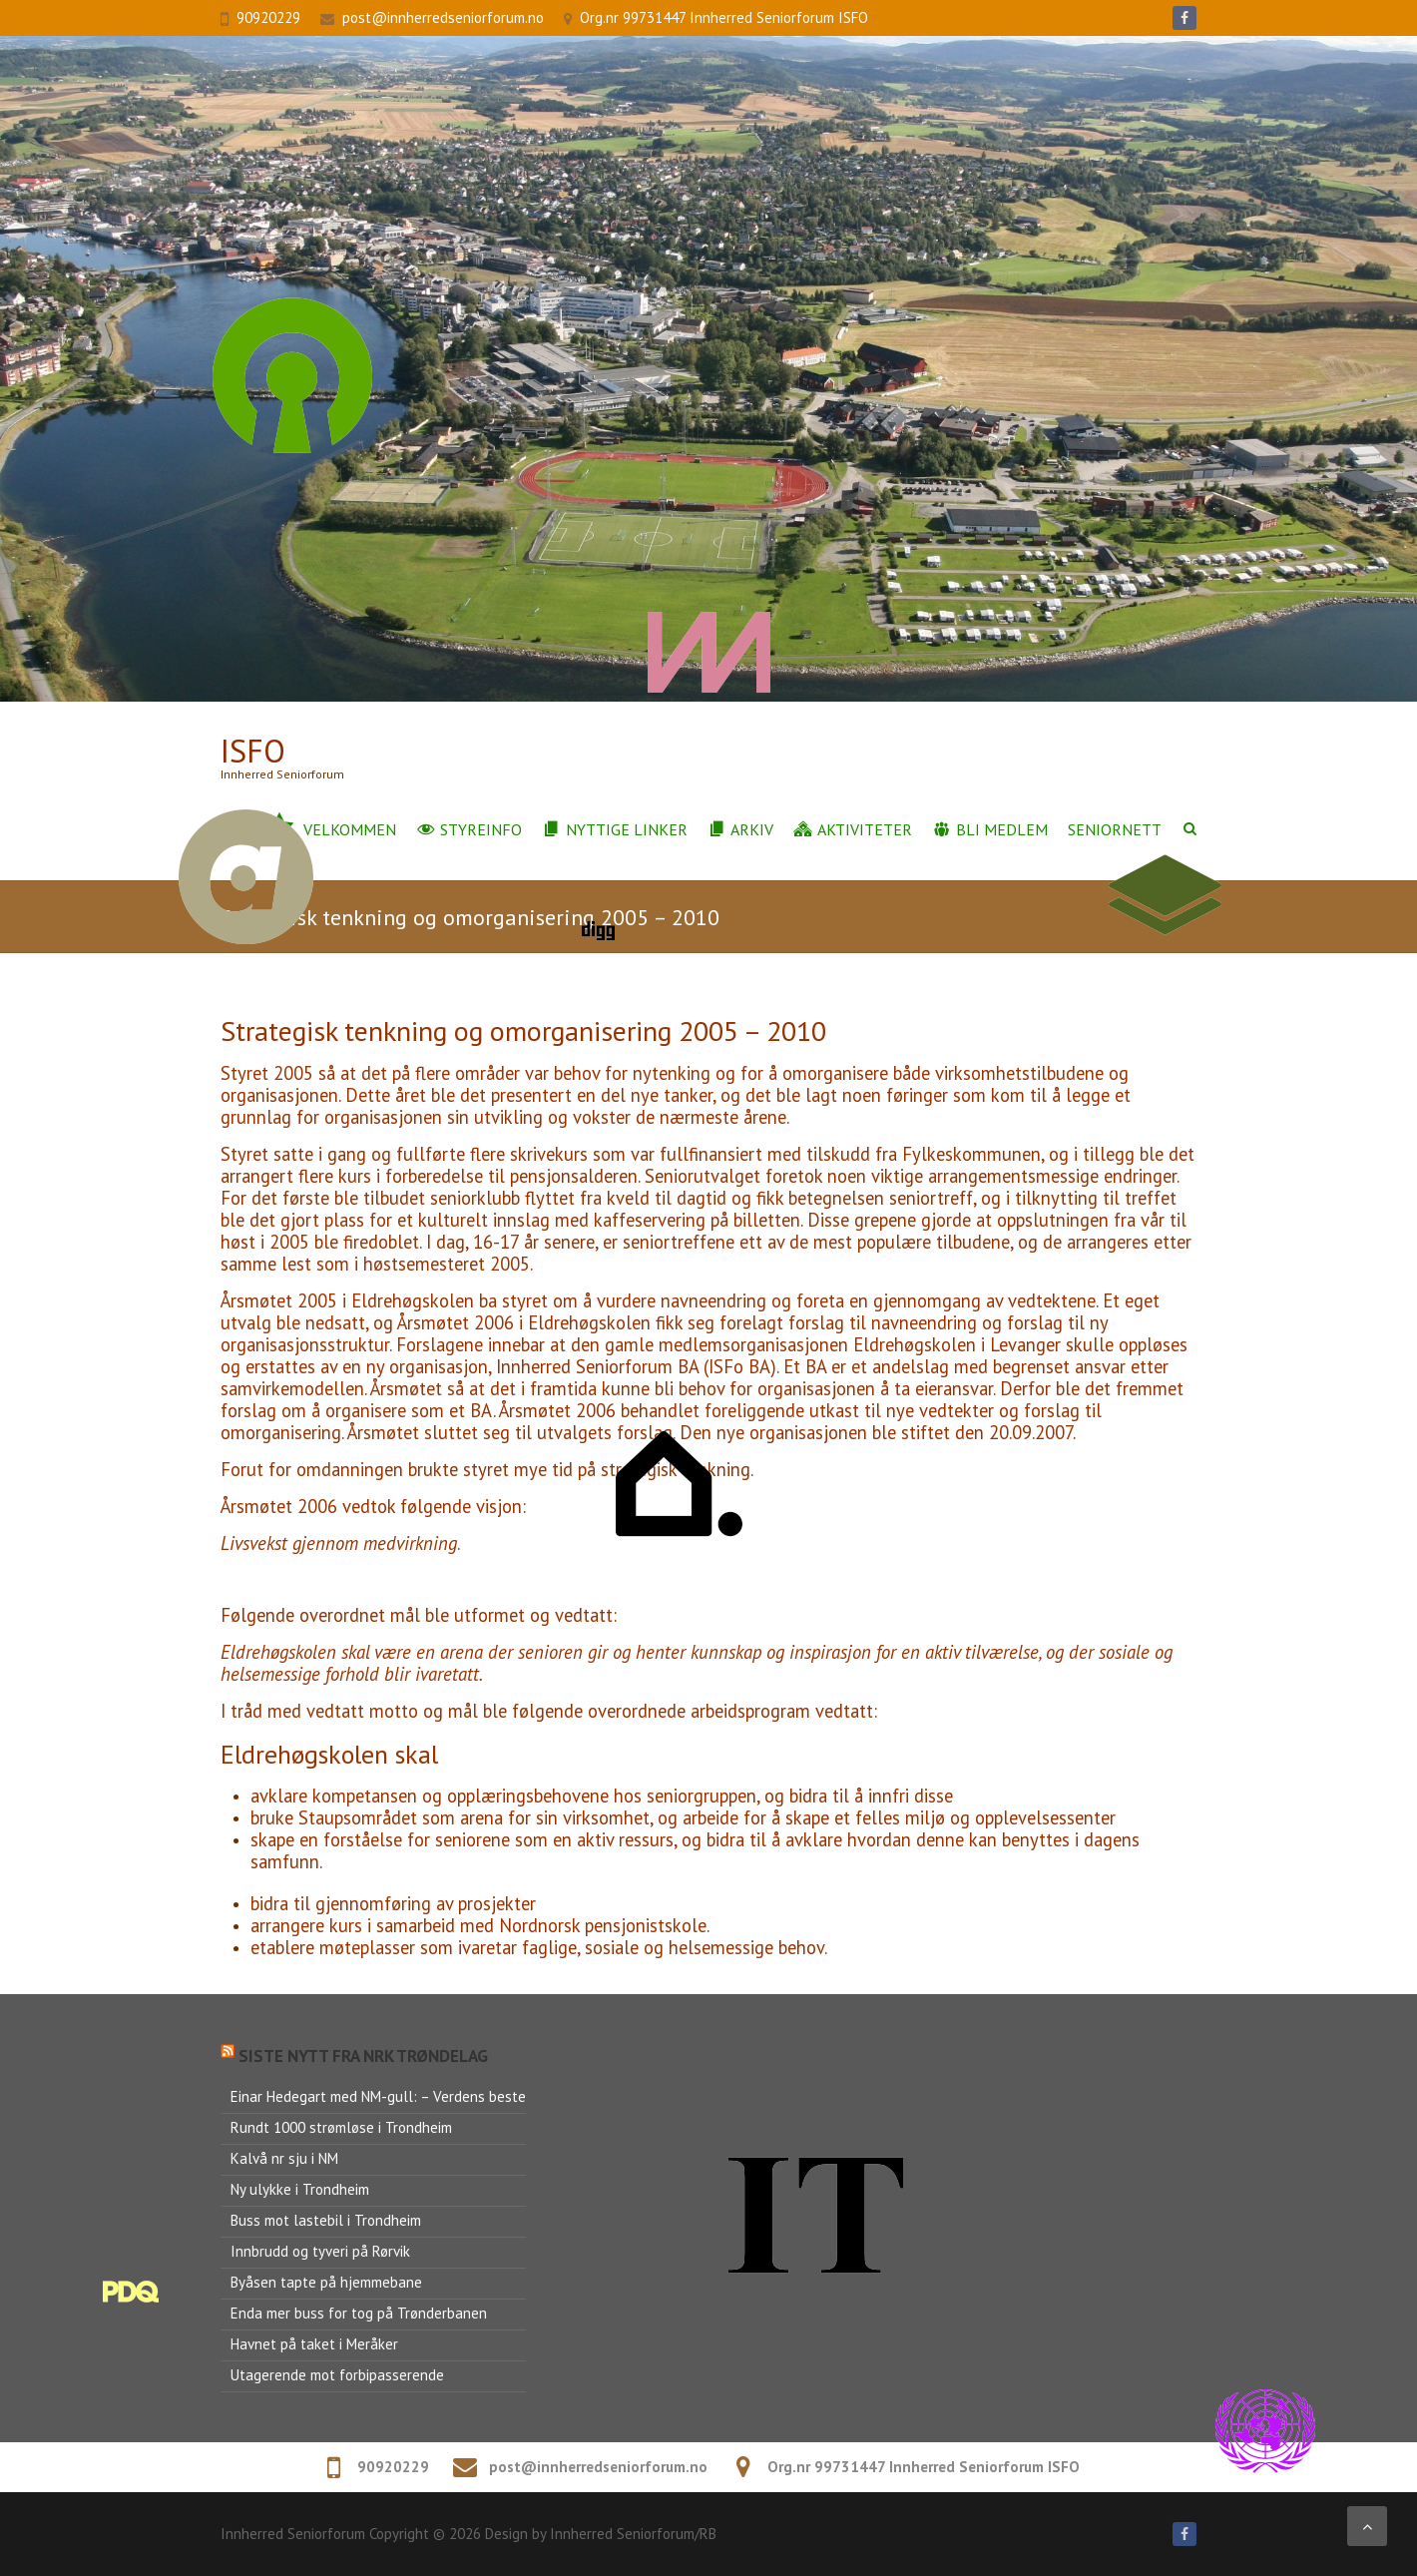 Image resolution: width=1417 pixels, height=2576 pixels. Describe the element at coordinates (1265, 2431) in the screenshot. I see `united nations official logo` at that location.